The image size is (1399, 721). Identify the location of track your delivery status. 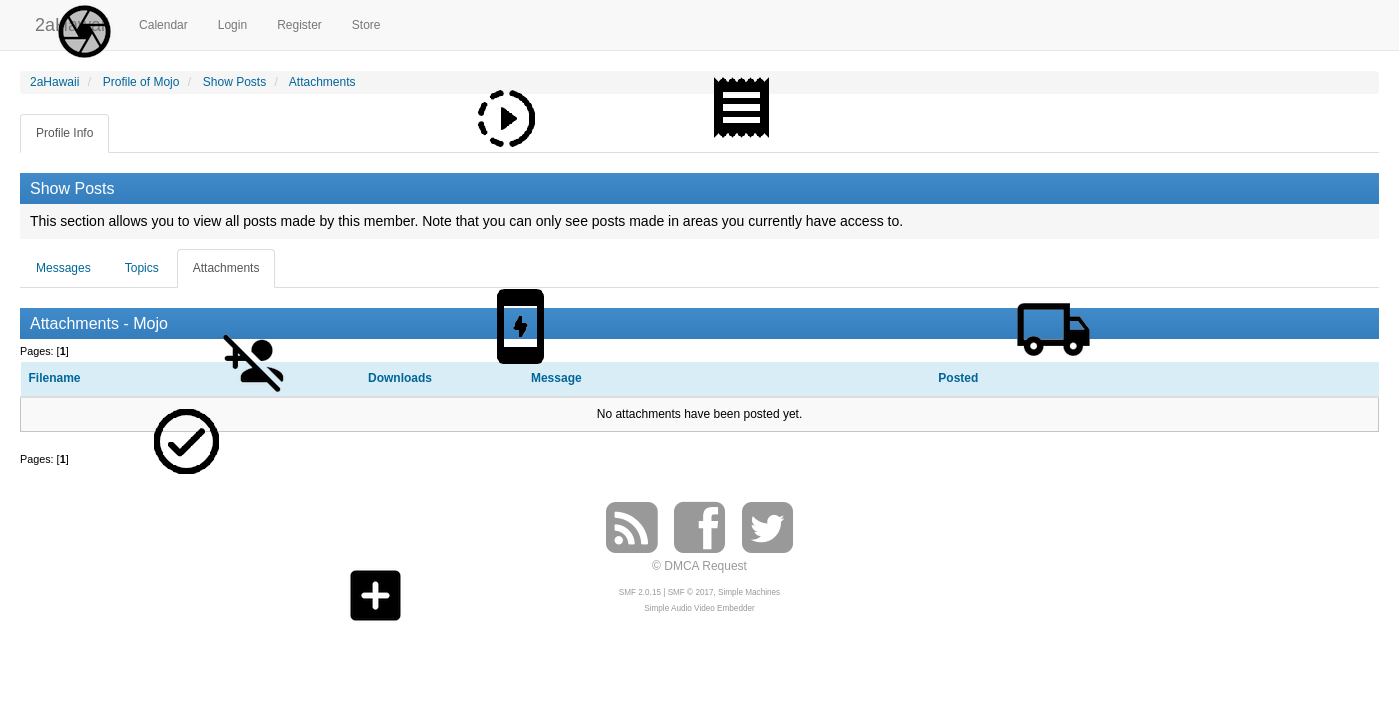
(1053, 329).